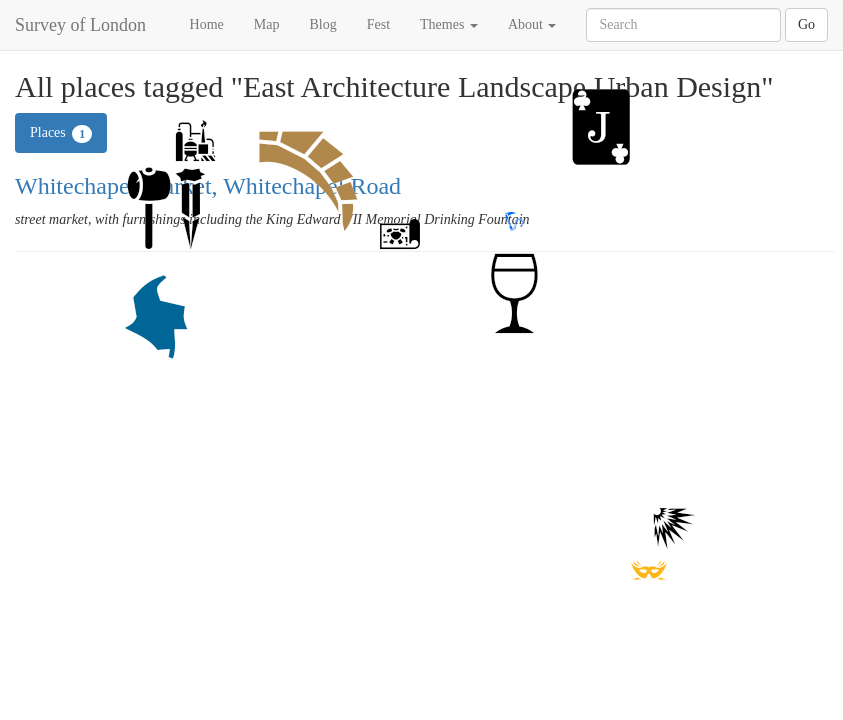  What do you see at coordinates (195, 140) in the screenshot?
I see `access refinery or processing facility in game` at bounding box center [195, 140].